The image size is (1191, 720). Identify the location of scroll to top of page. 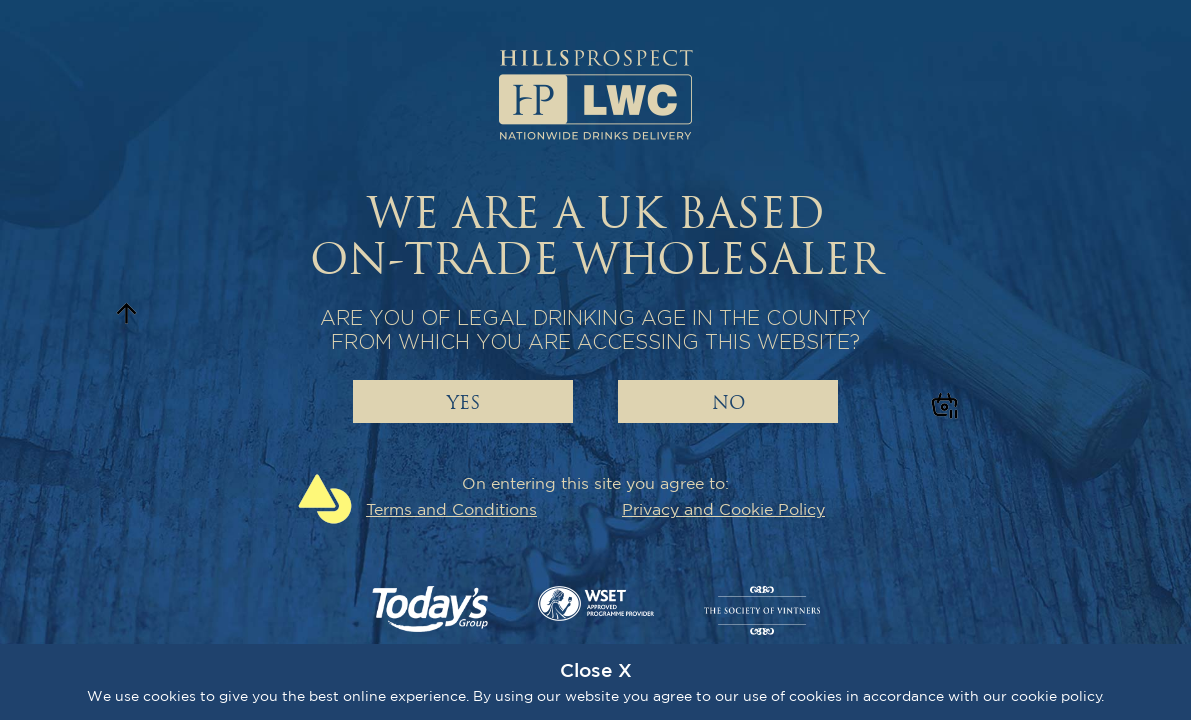
(126, 313).